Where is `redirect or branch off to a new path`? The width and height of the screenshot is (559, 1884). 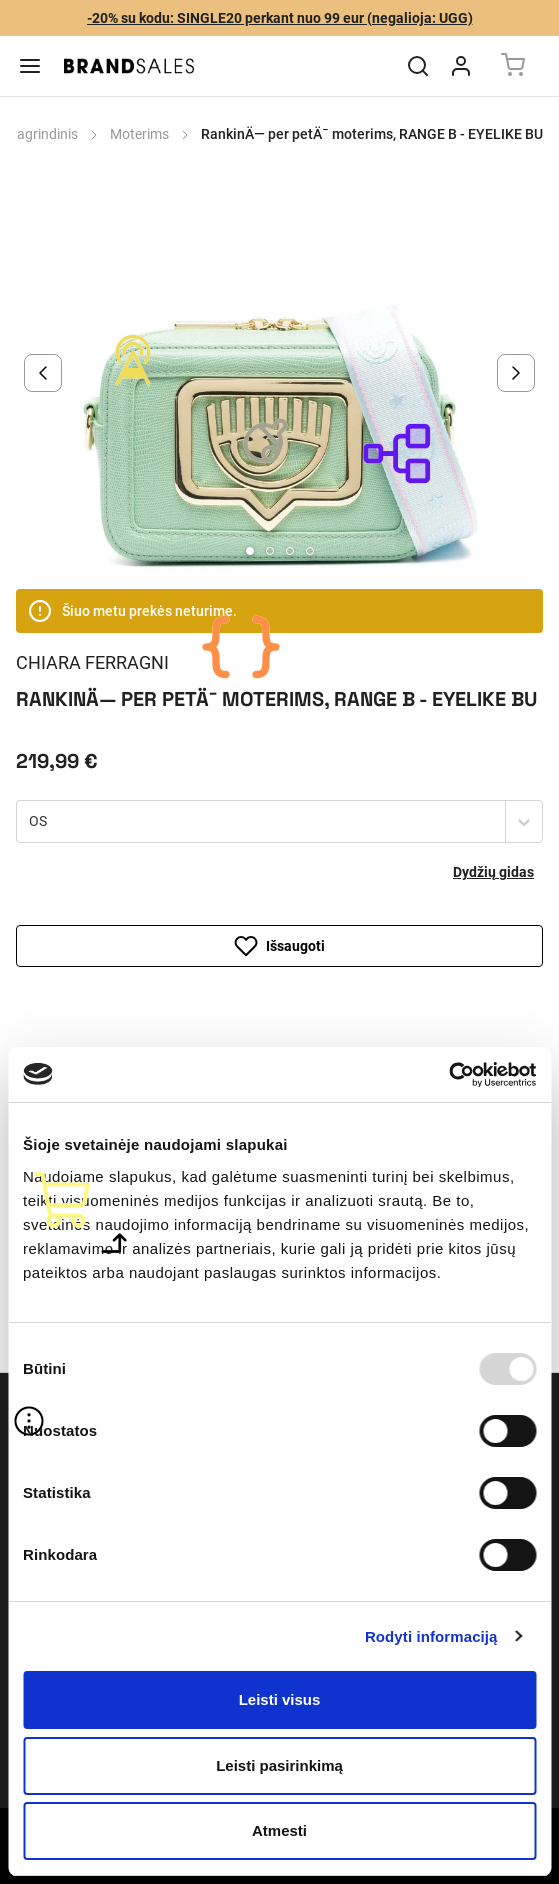 redirect or branch off to a new path is located at coordinates (115, 1244).